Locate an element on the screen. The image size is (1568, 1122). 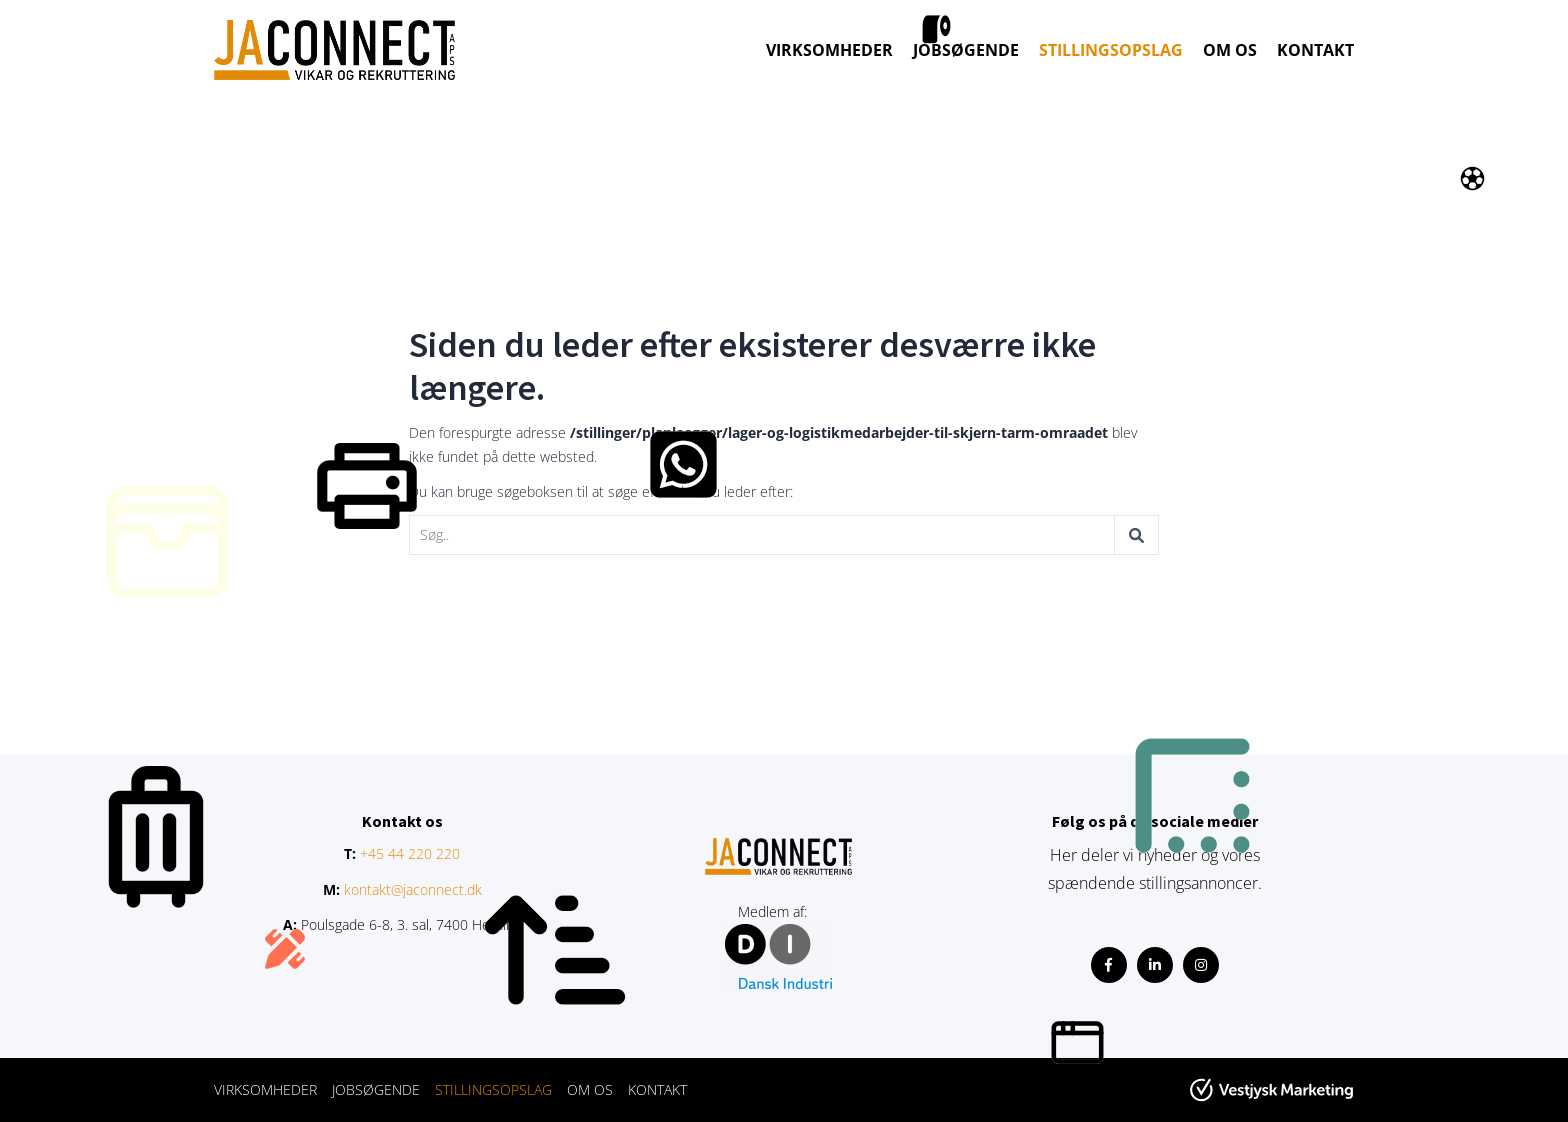
indicates restroom or bathroom location is located at coordinates (936, 27).